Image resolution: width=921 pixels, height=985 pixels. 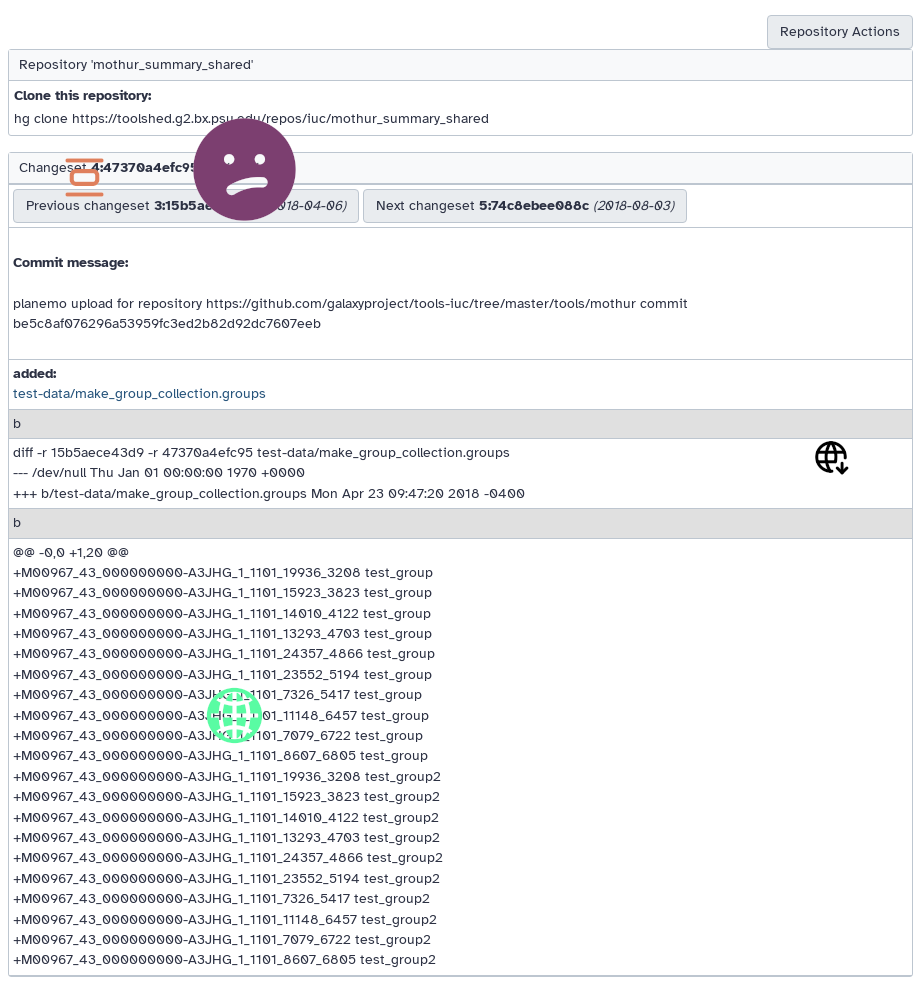 I want to click on download from the web, so click(x=831, y=457).